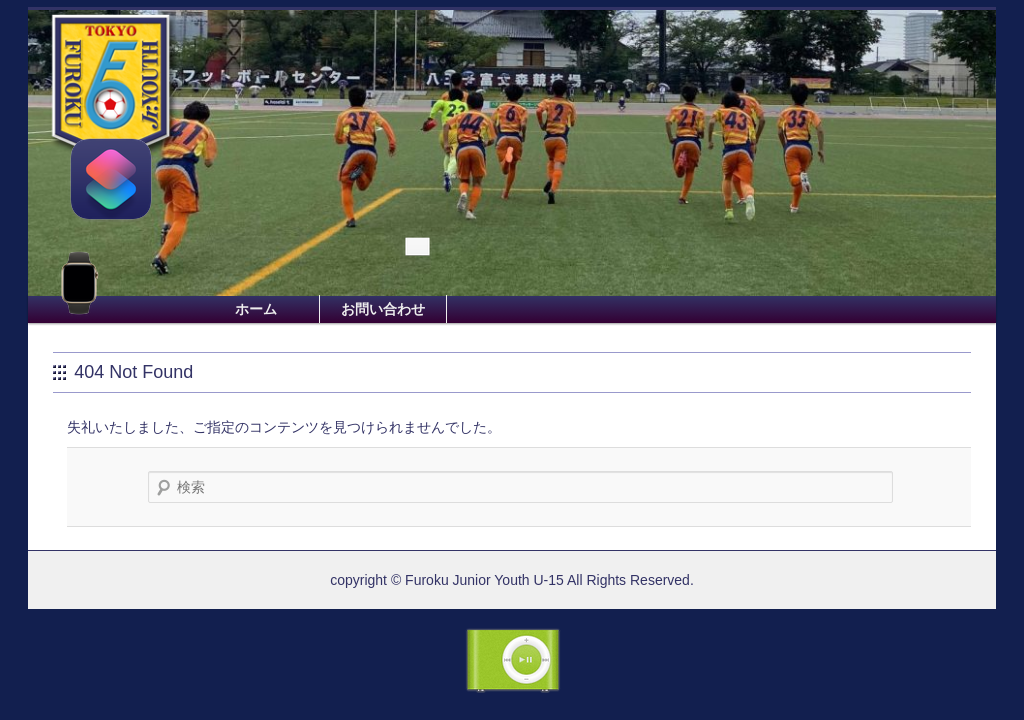 The height and width of the screenshot is (720, 1024). Describe the element at coordinates (111, 179) in the screenshot. I see `open the shortcuts app to create or run automations` at that location.